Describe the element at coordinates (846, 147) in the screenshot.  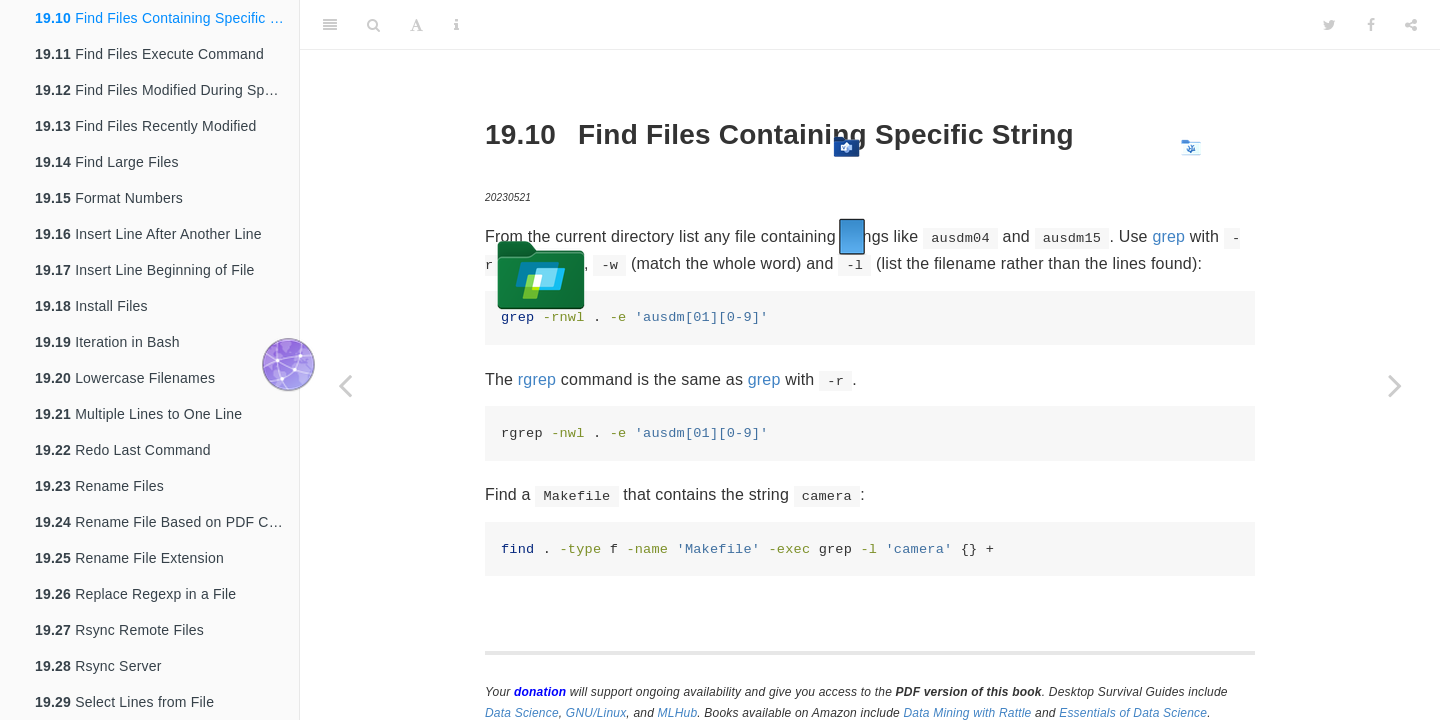
I see `open folder containing microsoft visio files` at that location.